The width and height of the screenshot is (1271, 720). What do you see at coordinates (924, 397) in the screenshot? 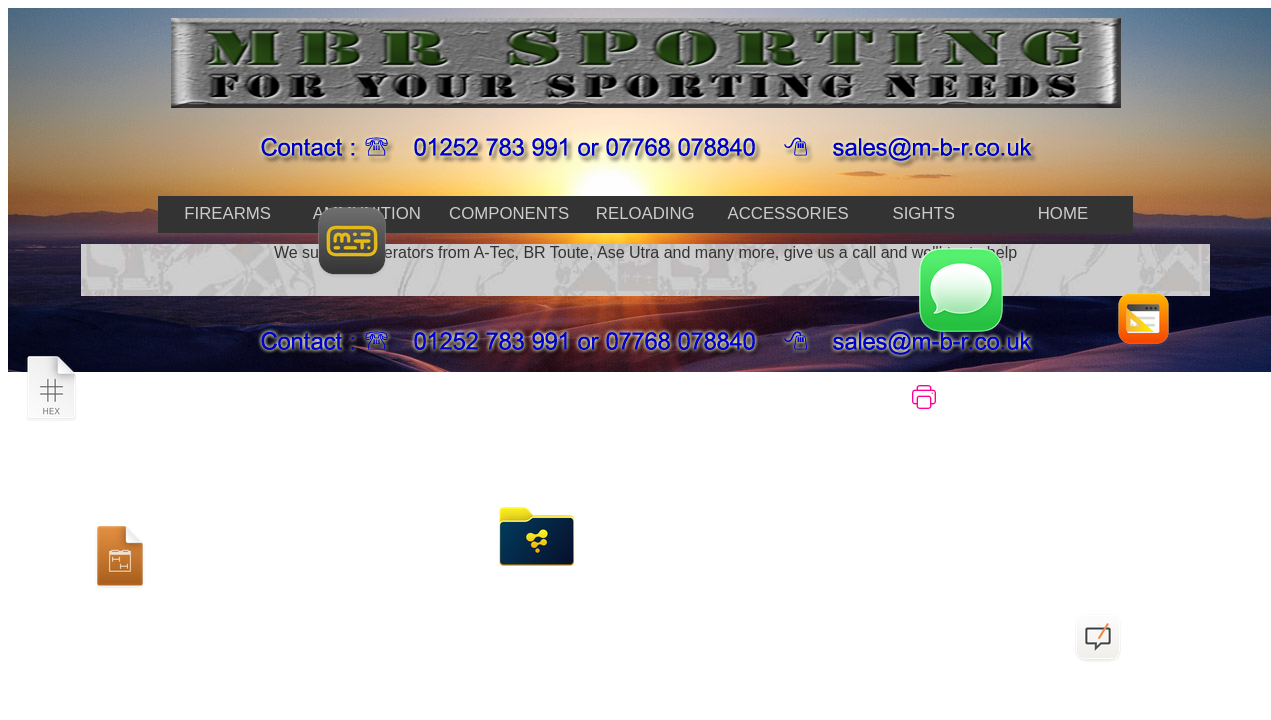
I see `access printer settings` at bounding box center [924, 397].